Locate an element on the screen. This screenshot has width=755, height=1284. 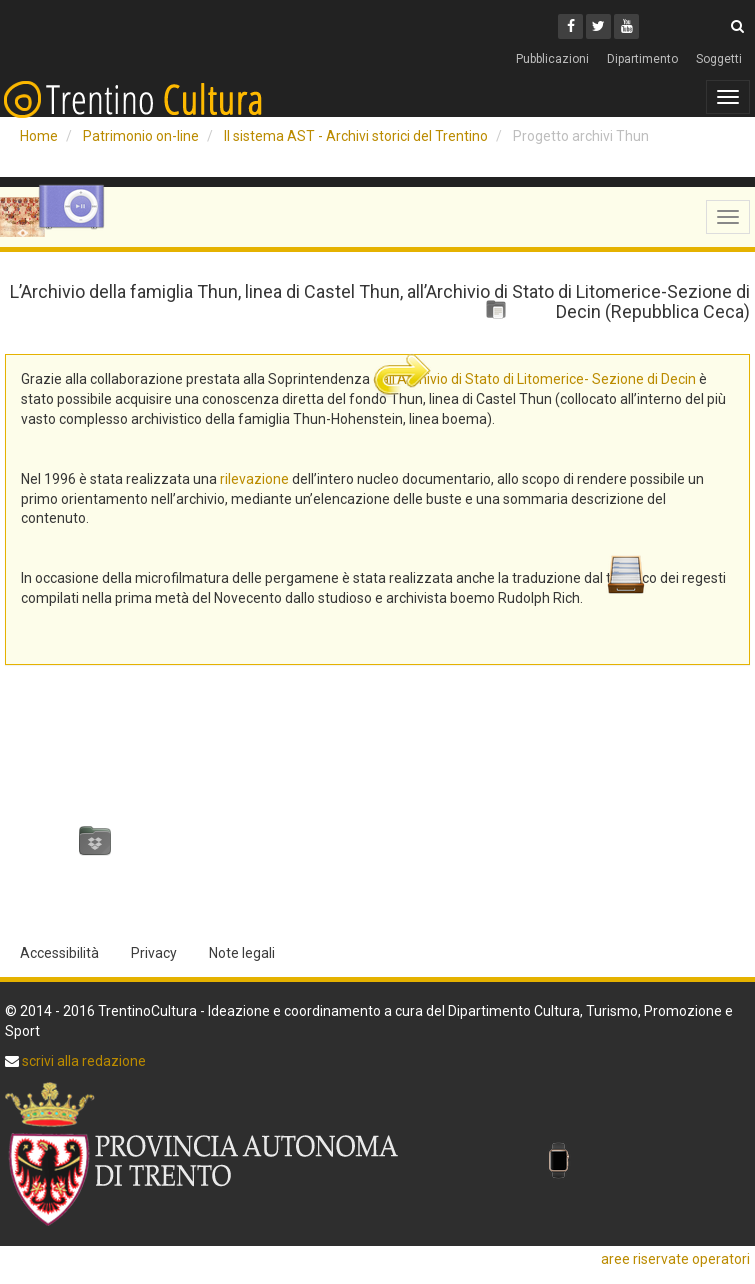
redo last undone action is located at coordinates (402, 372).